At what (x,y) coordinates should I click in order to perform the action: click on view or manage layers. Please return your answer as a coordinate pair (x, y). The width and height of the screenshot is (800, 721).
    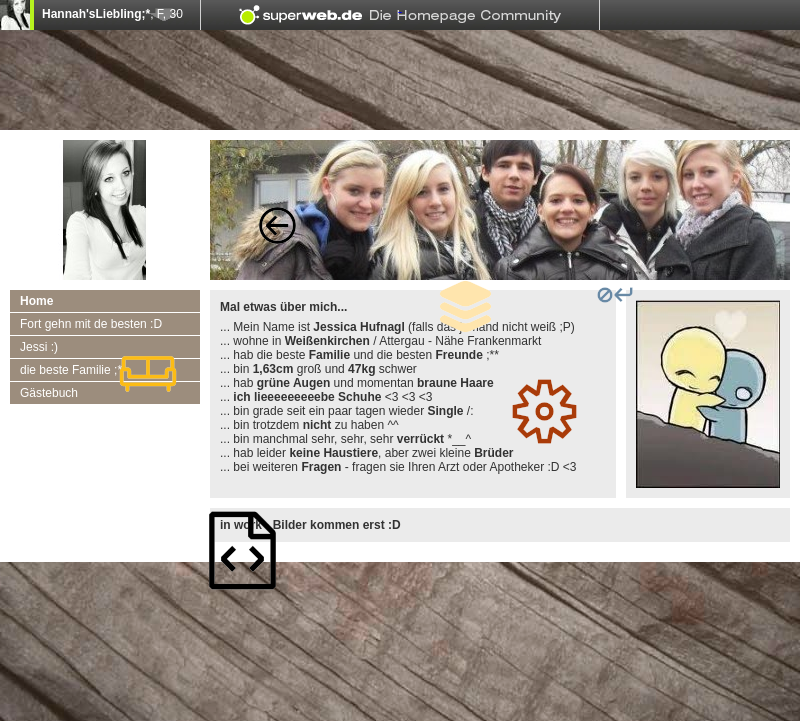
    Looking at the image, I should click on (465, 306).